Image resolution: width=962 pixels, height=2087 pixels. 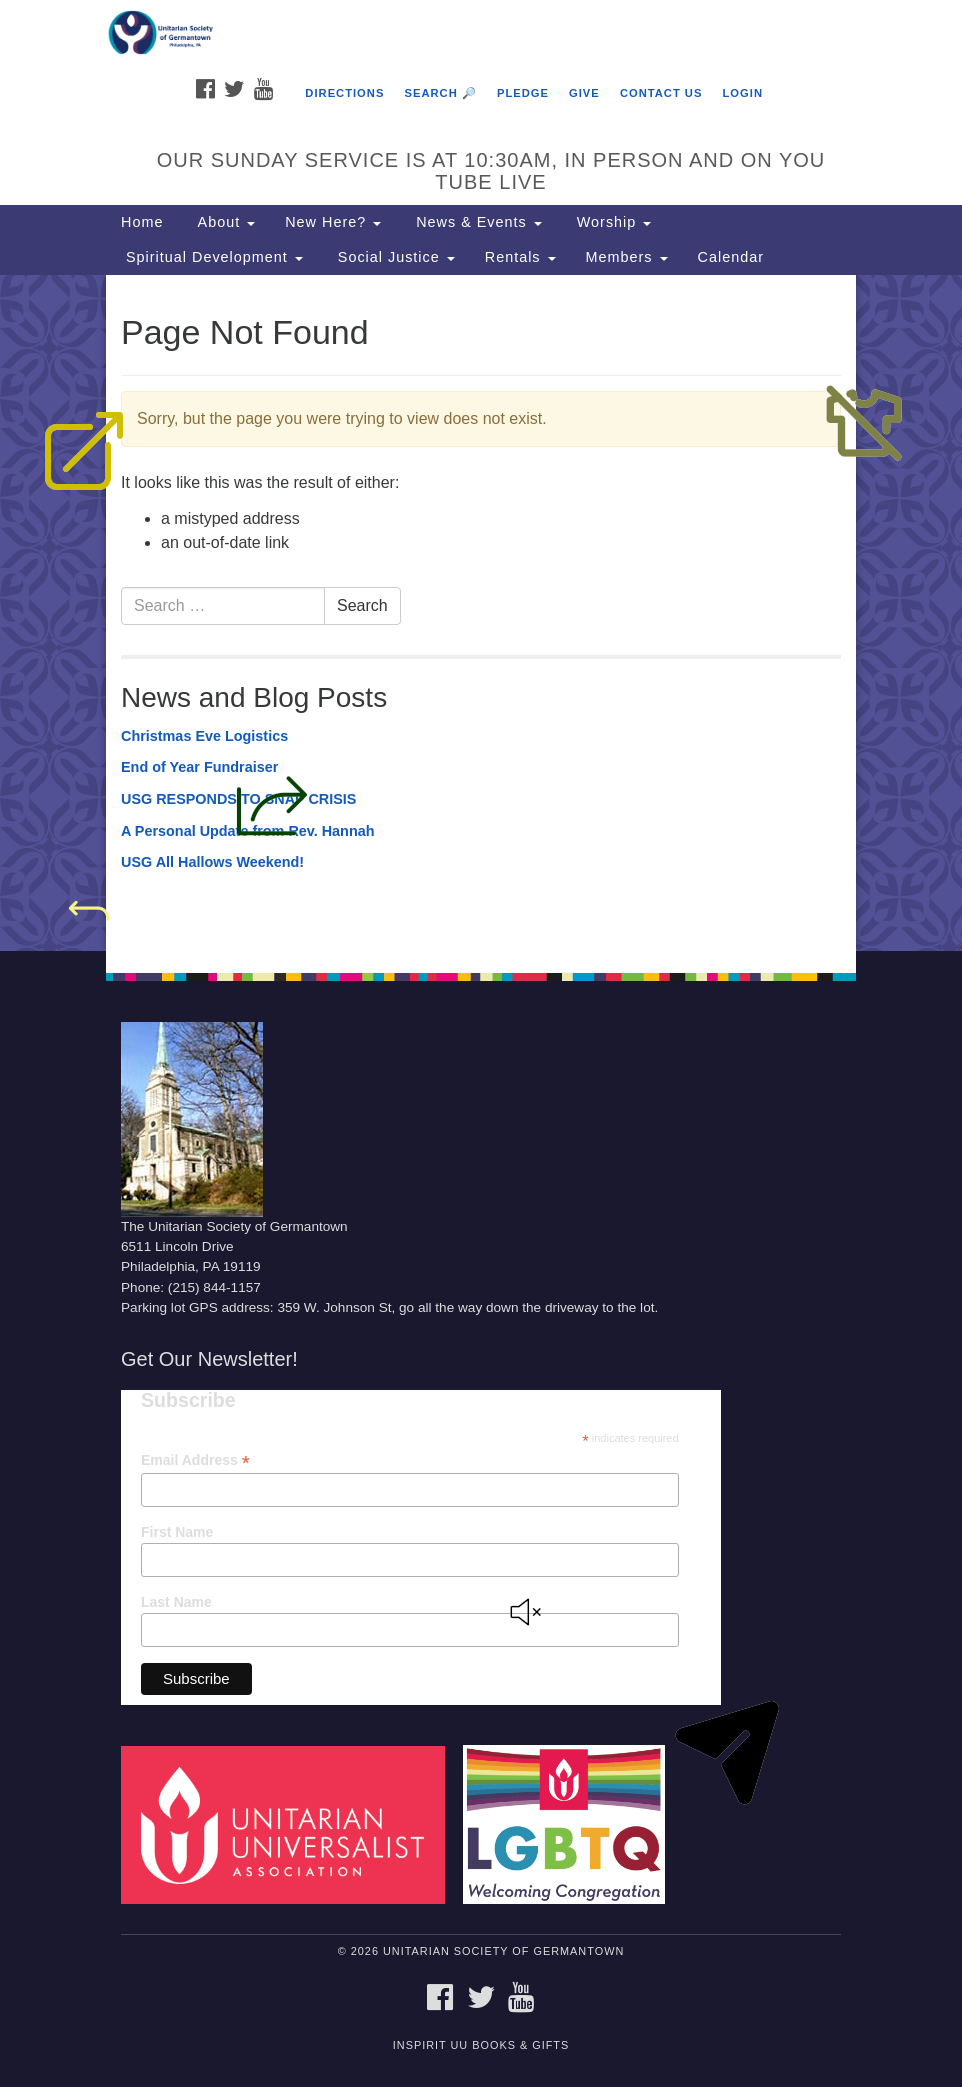 I want to click on send a message, so click(x=731, y=1749).